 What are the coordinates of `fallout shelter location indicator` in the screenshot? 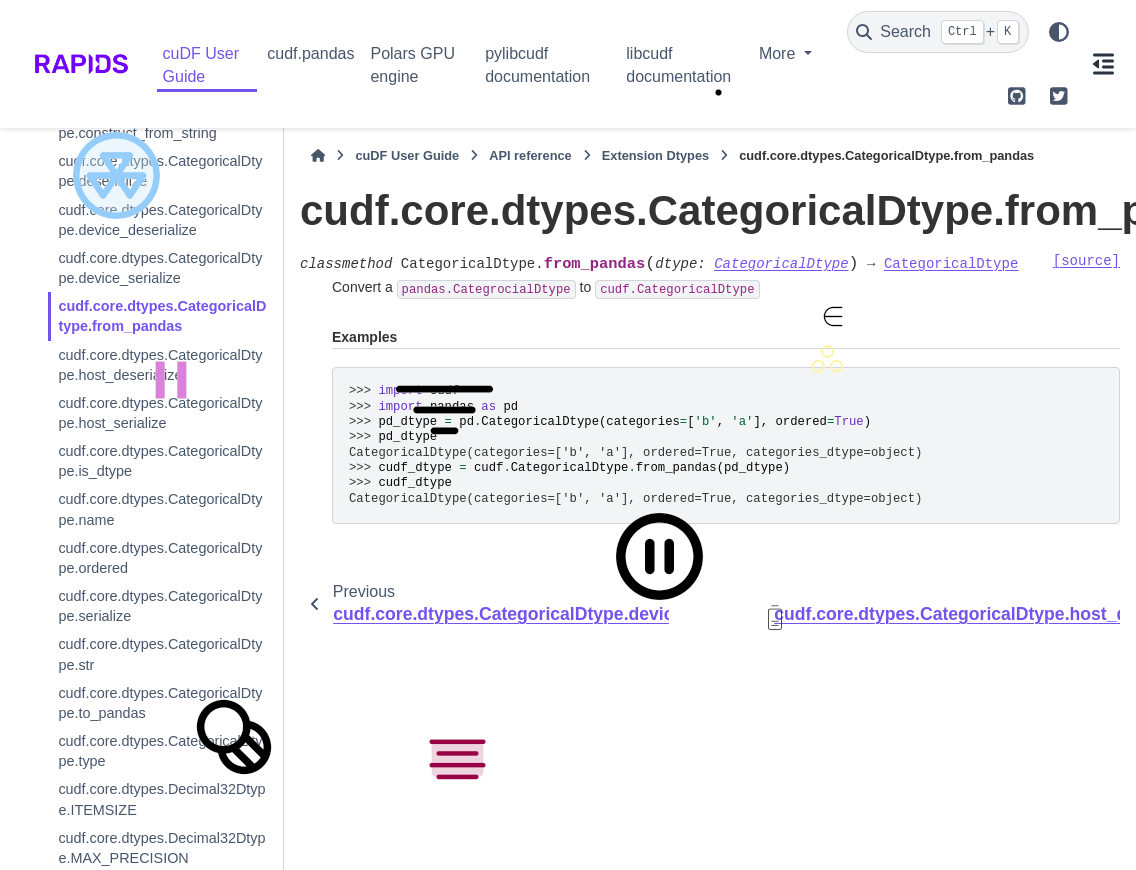 It's located at (116, 175).